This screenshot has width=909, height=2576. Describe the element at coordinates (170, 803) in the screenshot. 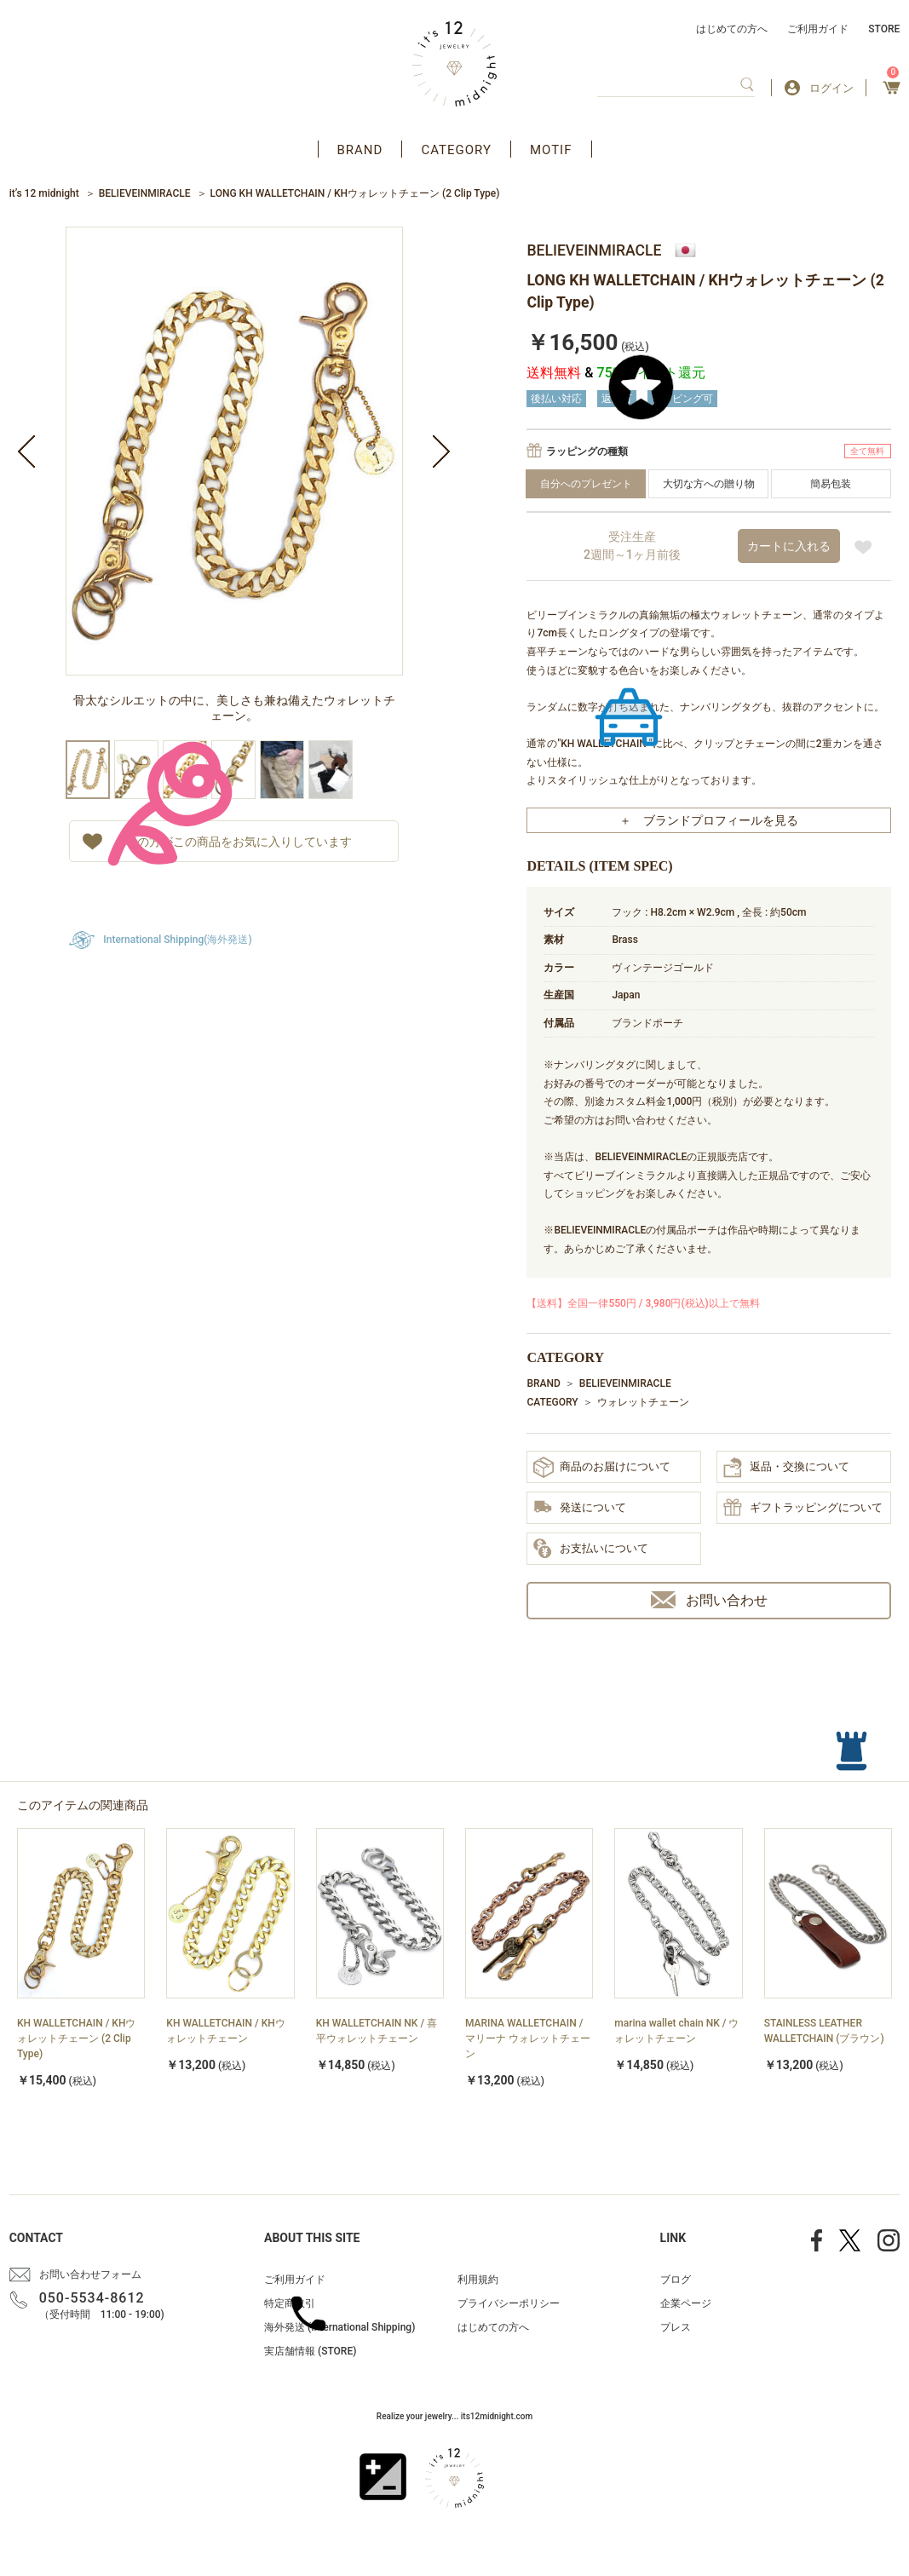

I see `send a flower or romantic gesture` at that location.